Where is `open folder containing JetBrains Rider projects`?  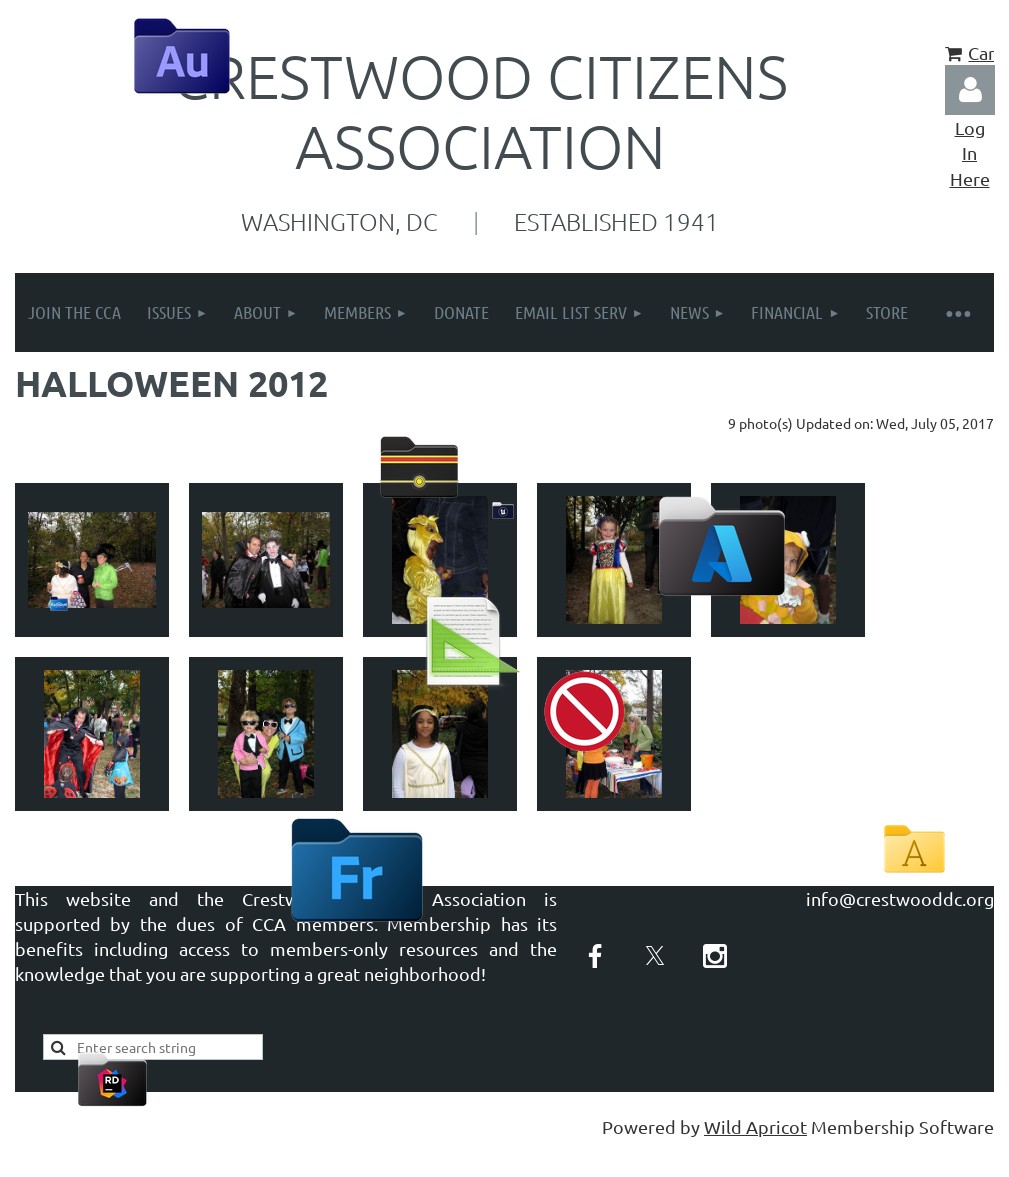
open folder containing JetBrains Rider projects is located at coordinates (112, 1081).